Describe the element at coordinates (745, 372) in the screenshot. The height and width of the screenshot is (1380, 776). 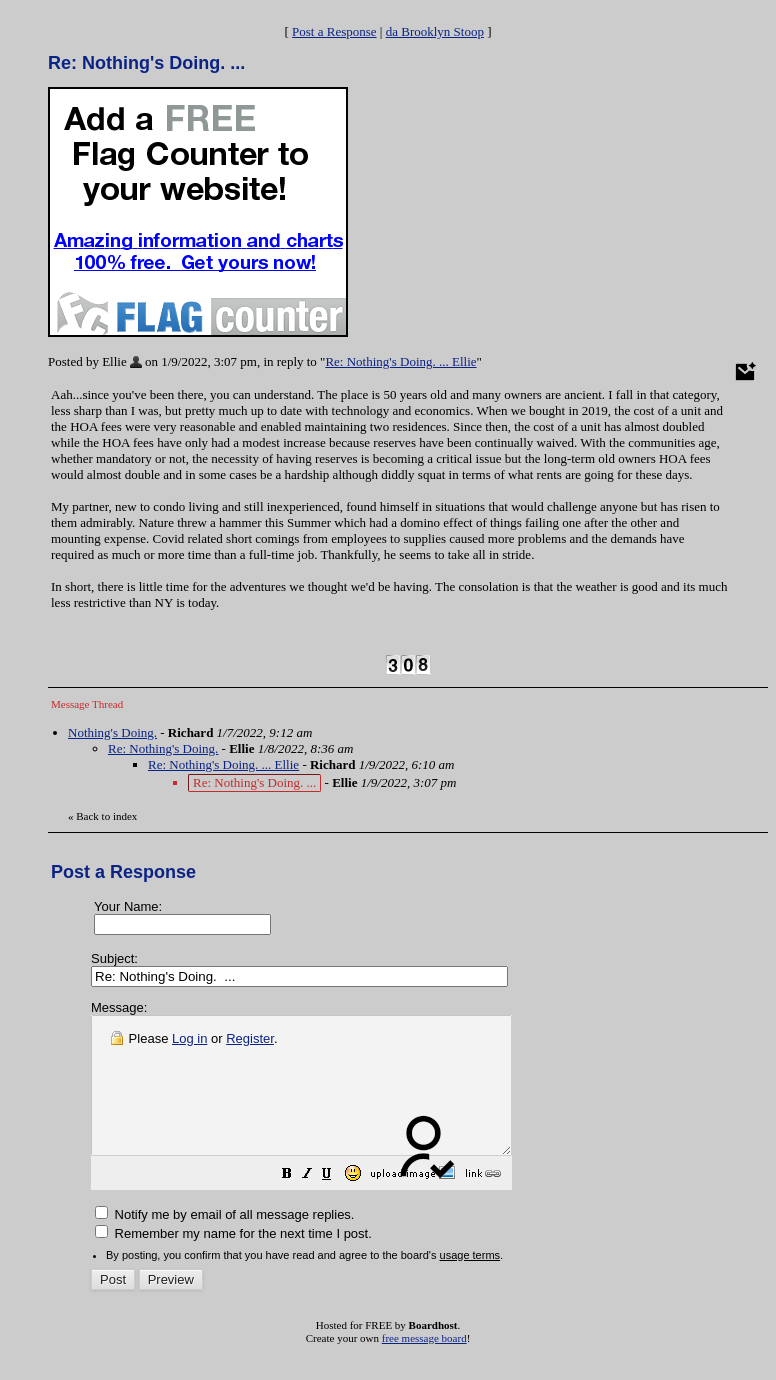
I see `access AI-powered email features` at that location.